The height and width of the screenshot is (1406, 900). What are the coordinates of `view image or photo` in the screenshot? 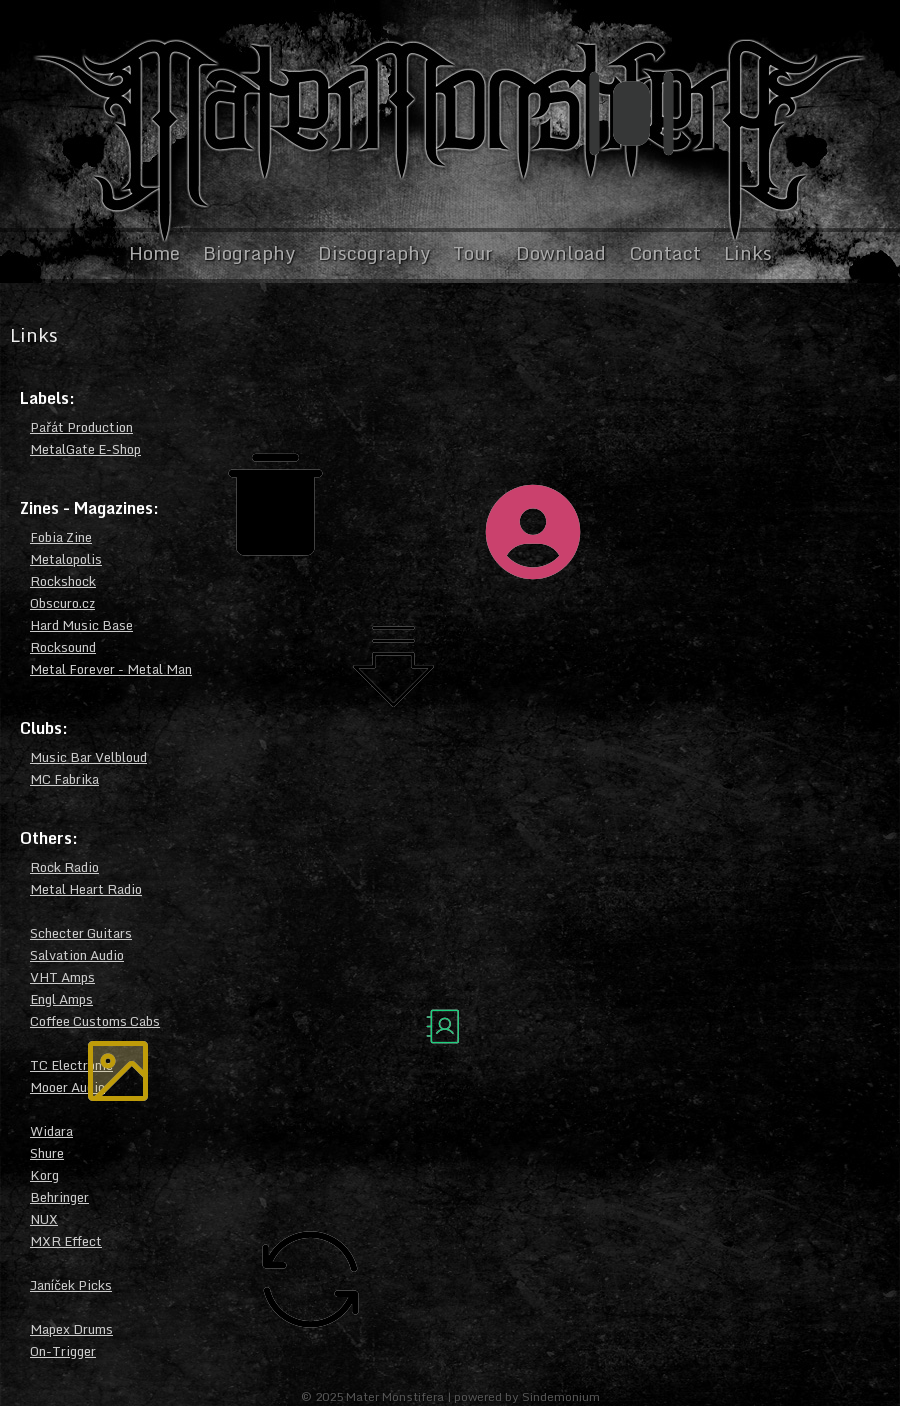 It's located at (118, 1071).